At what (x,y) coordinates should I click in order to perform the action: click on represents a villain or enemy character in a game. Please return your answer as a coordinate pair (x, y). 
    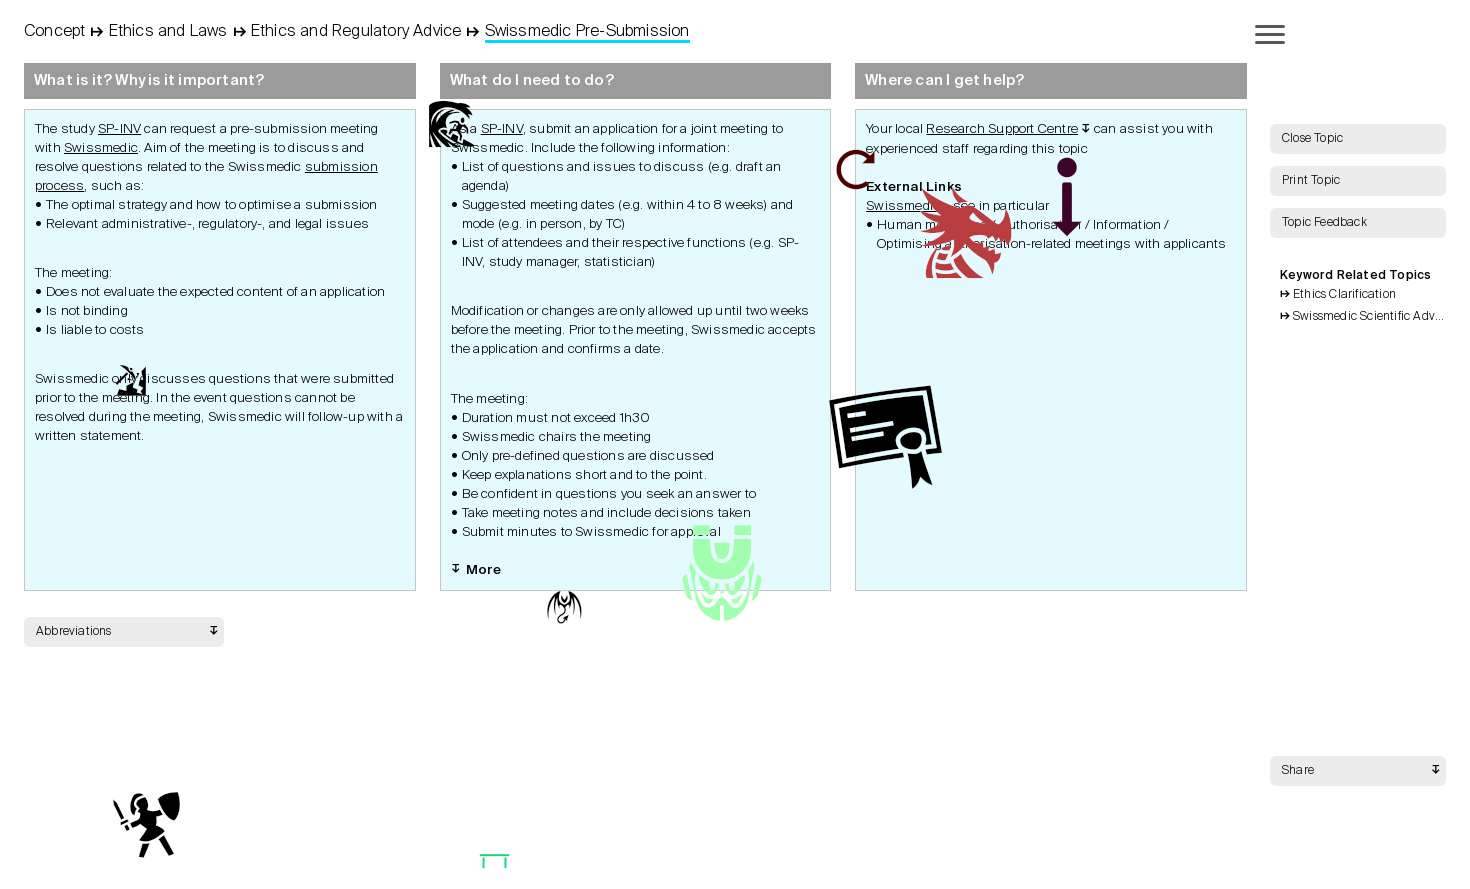
    Looking at the image, I should click on (564, 606).